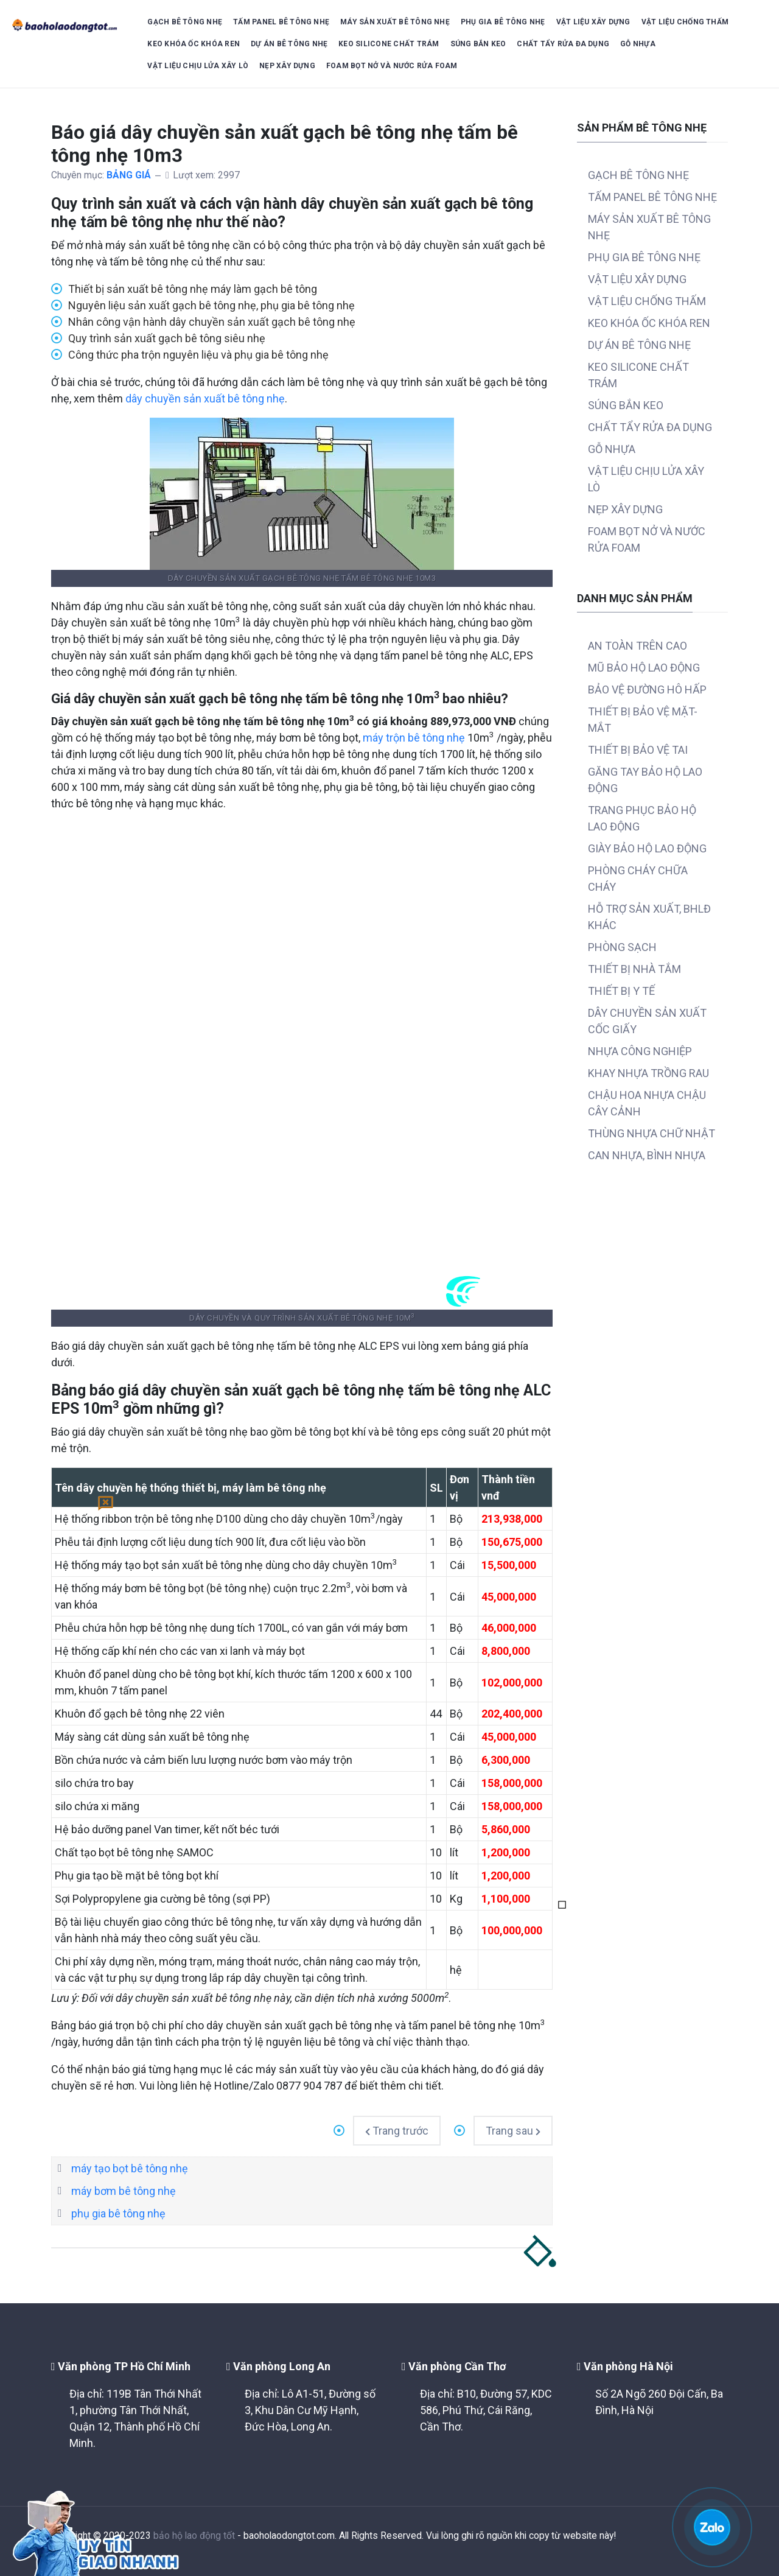 This screenshot has width=779, height=2576. I want to click on delete a conversation, so click(105, 1503).